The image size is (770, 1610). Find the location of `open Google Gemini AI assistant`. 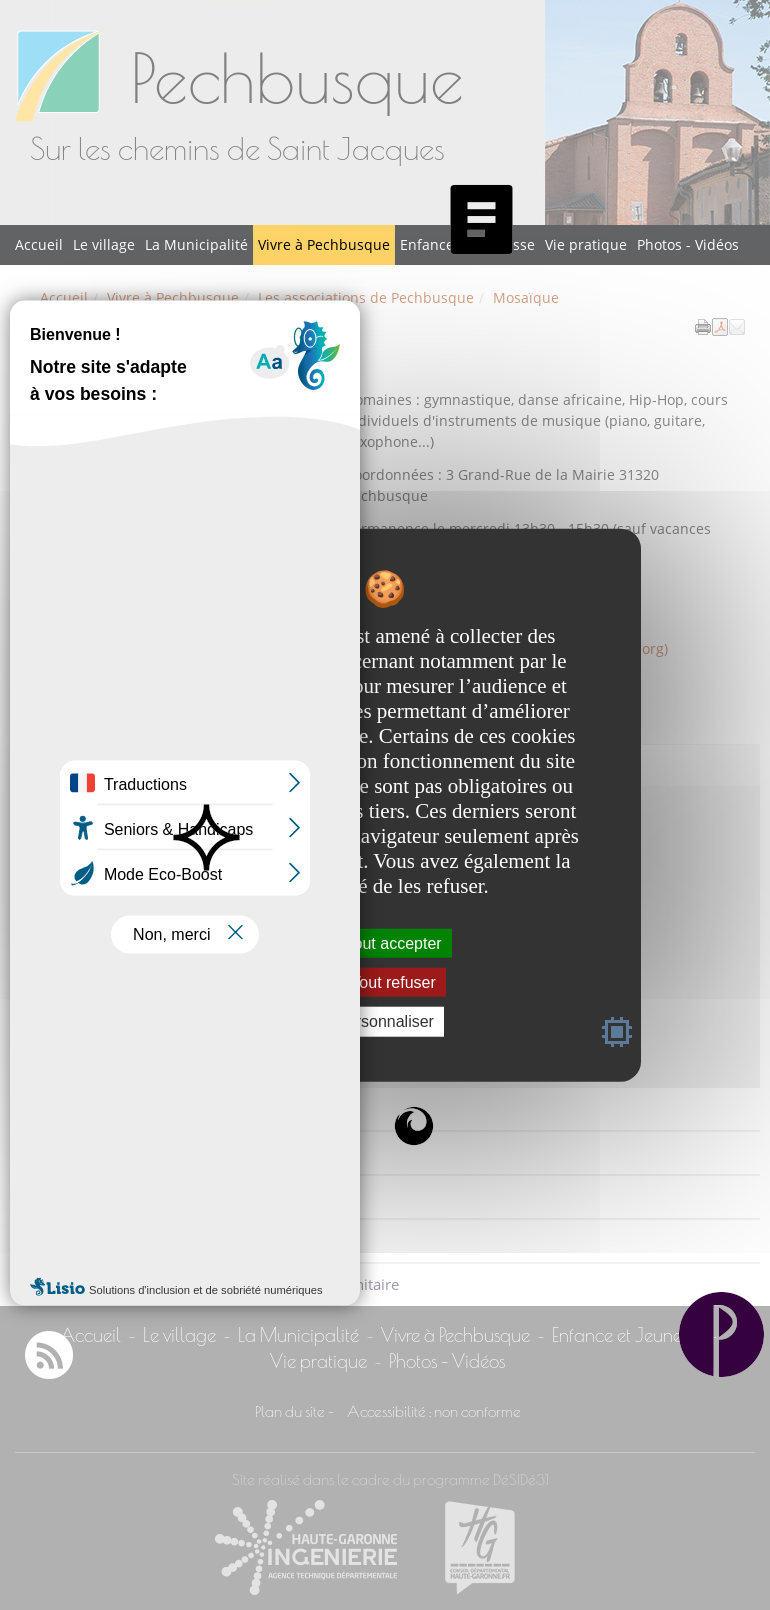

open Google Gemini AI assistant is located at coordinates (206, 837).